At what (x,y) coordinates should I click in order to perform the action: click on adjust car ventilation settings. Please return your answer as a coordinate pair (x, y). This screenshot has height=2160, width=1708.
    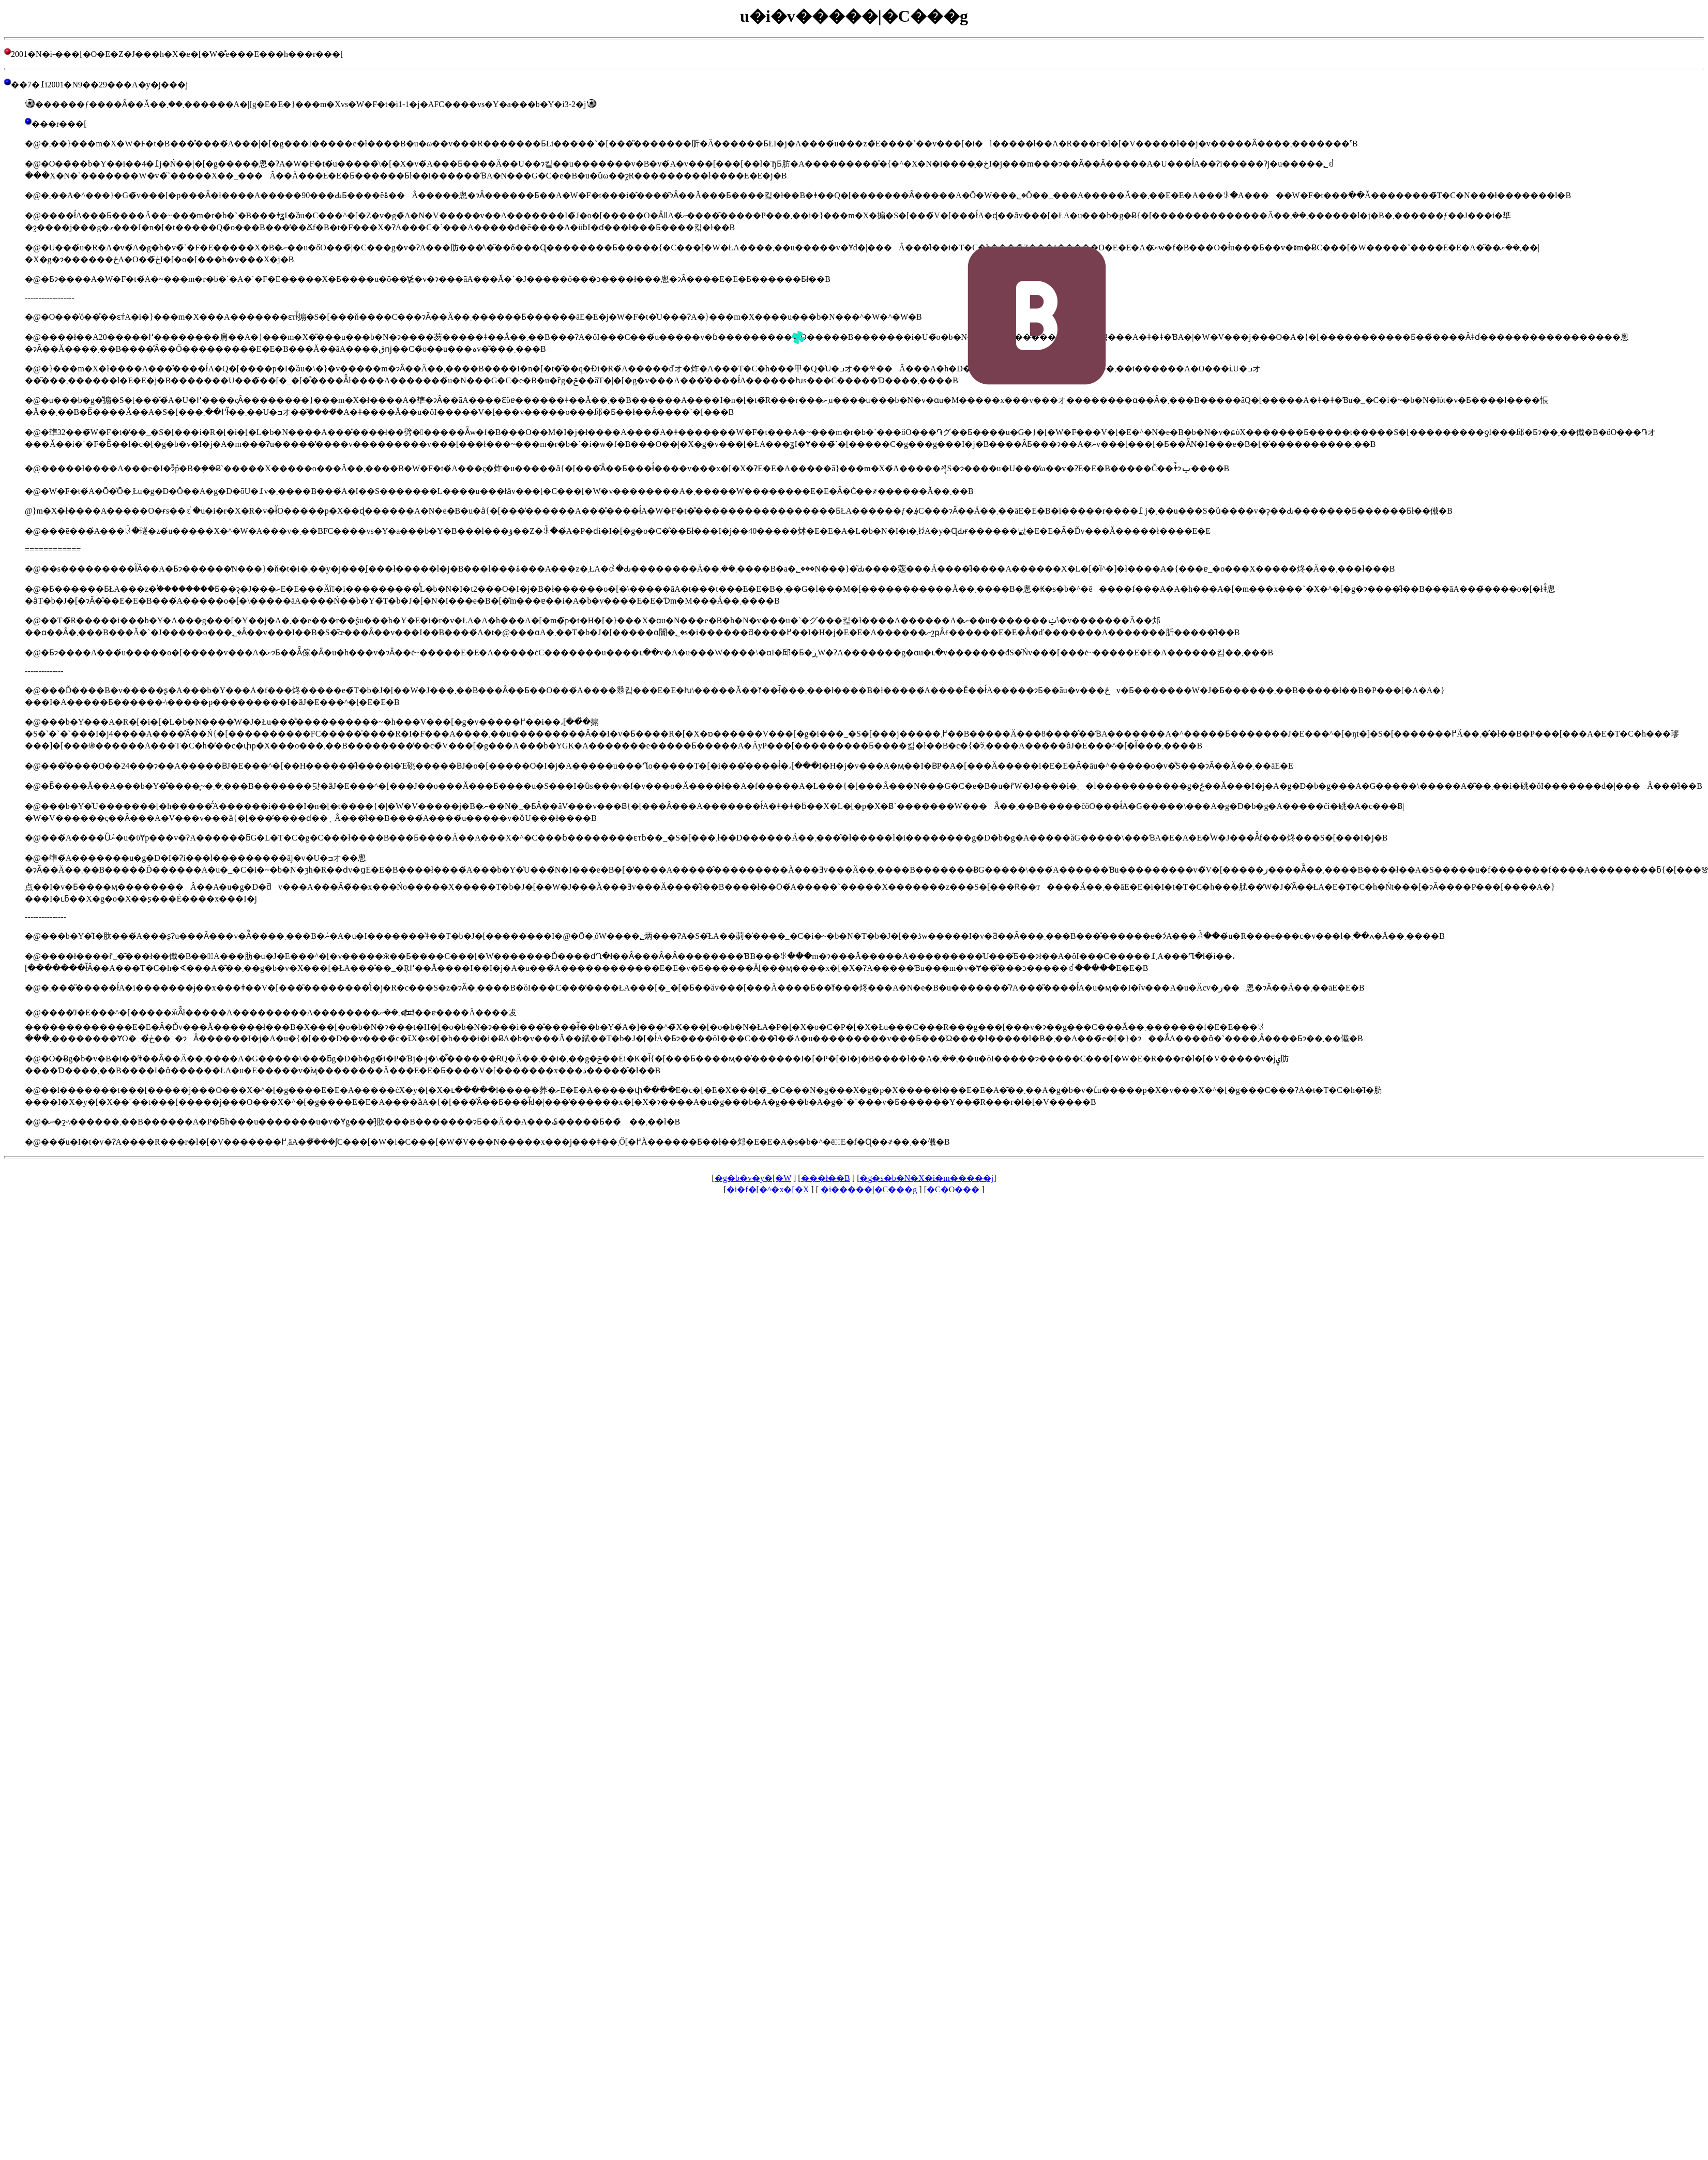
    Looking at the image, I should click on (798, 337).